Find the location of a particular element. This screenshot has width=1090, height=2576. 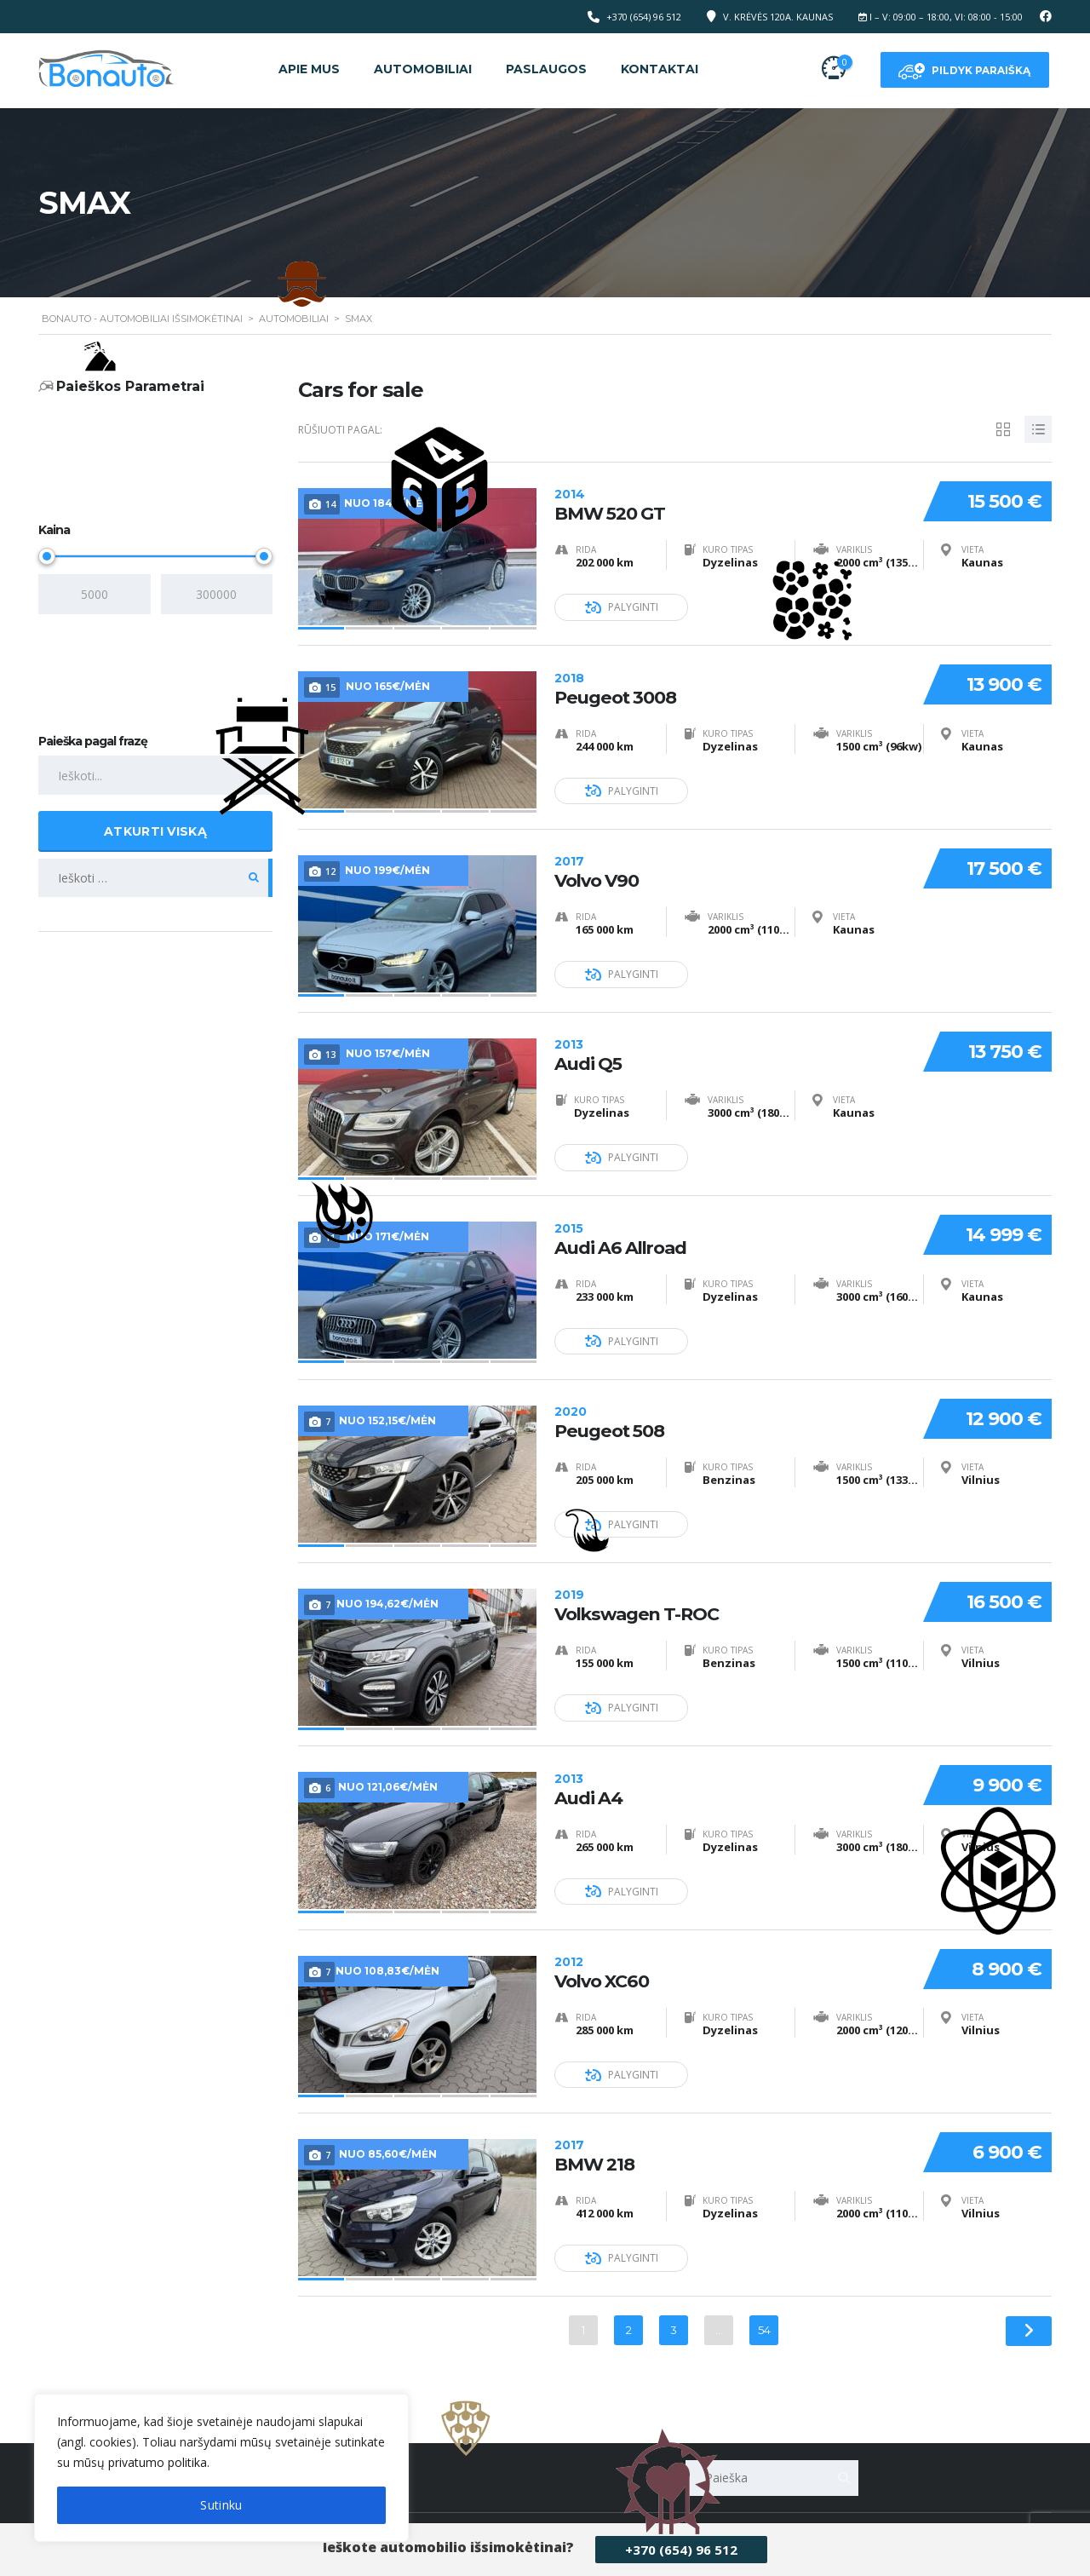

access the garden or floral collection is located at coordinates (812, 601).